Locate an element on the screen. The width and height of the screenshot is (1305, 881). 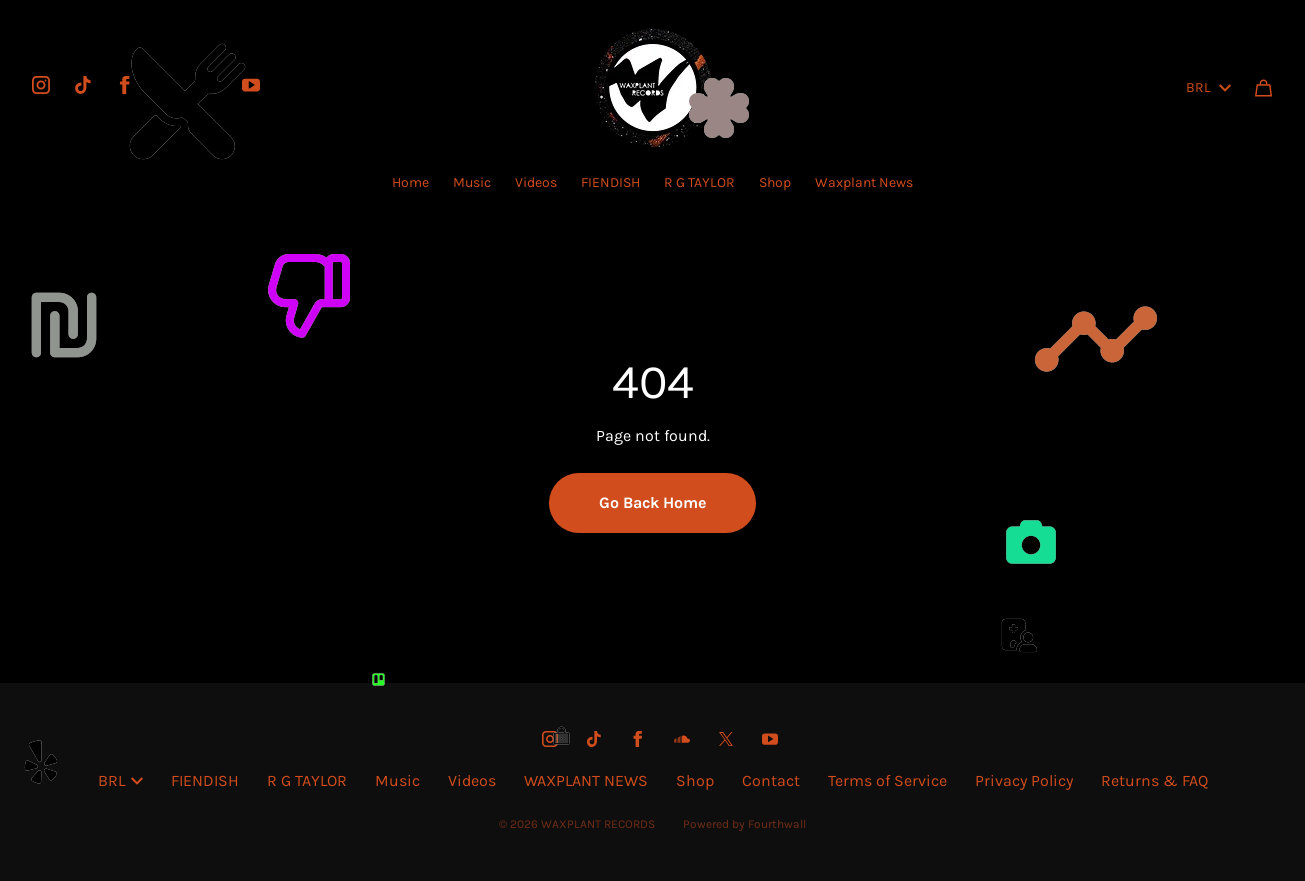
open trello app is located at coordinates (378, 679).